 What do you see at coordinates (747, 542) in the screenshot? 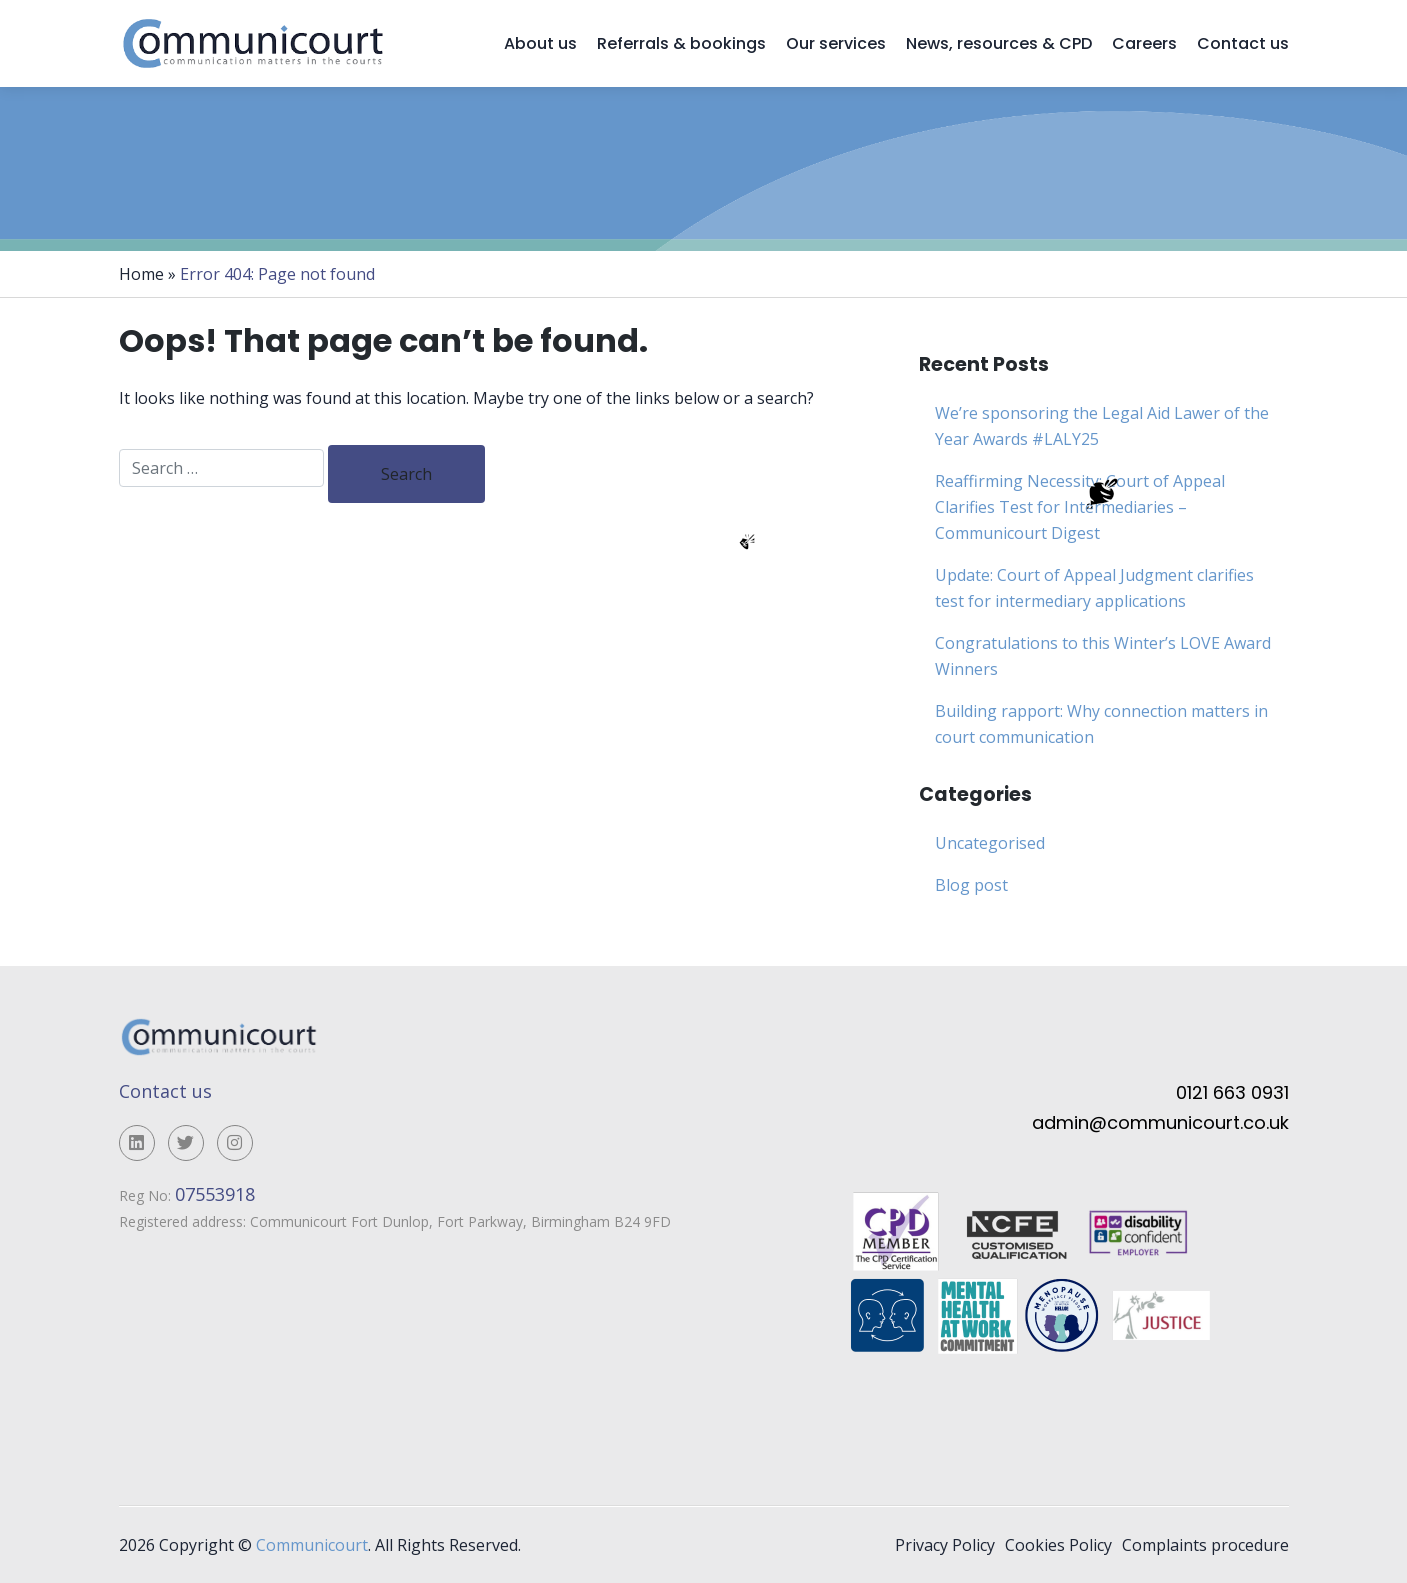
I see `indicates damage taken or shield breaking` at bounding box center [747, 542].